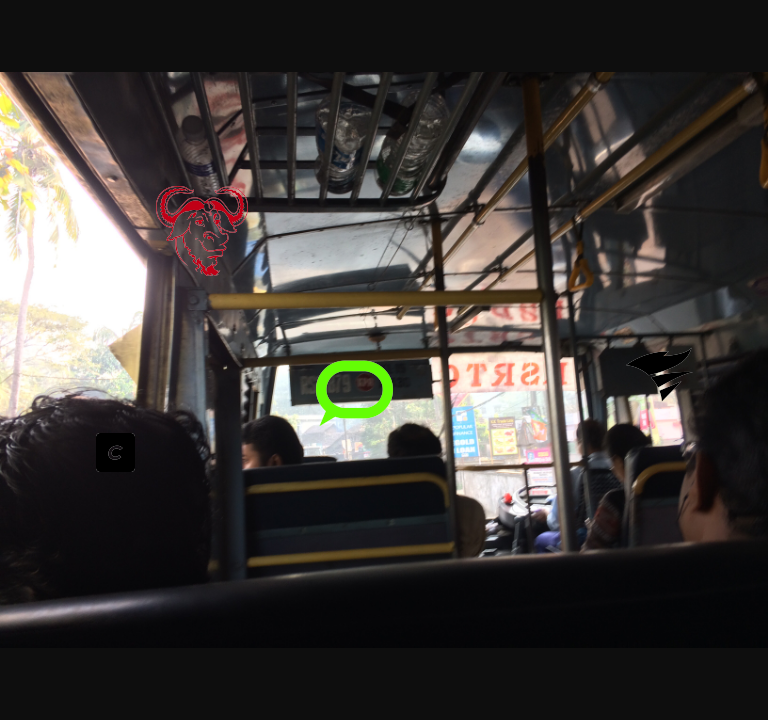 This screenshot has height=720, width=768. What do you see at coordinates (115, 452) in the screenshot?
I see `craft cms logo` at bounding box center [115, 452].